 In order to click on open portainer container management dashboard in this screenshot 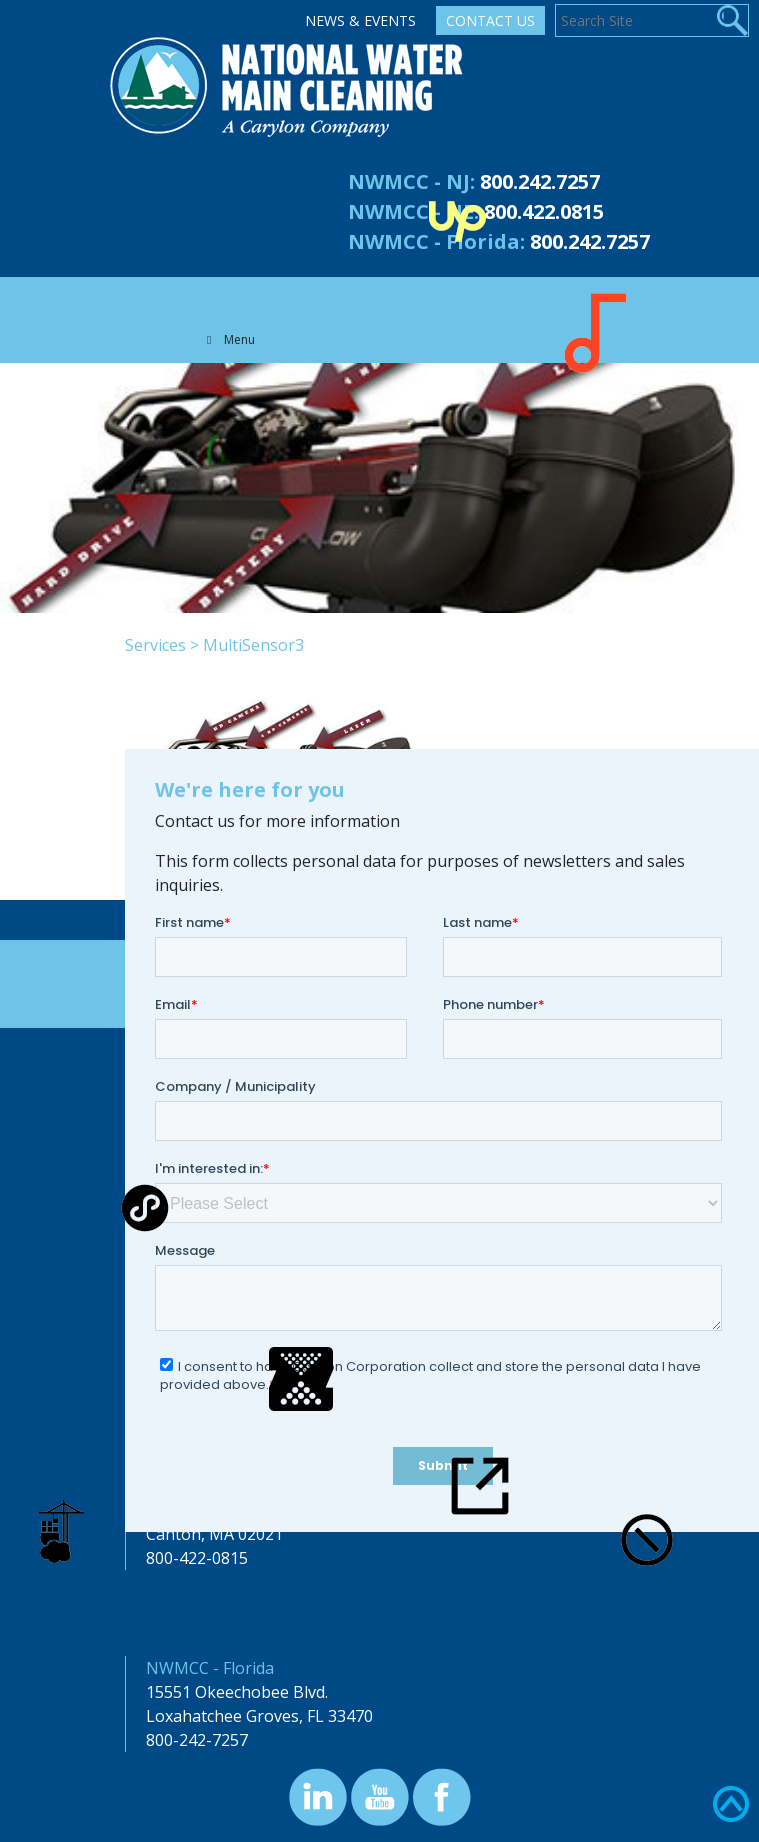, I will do `click(61, 1531)`.